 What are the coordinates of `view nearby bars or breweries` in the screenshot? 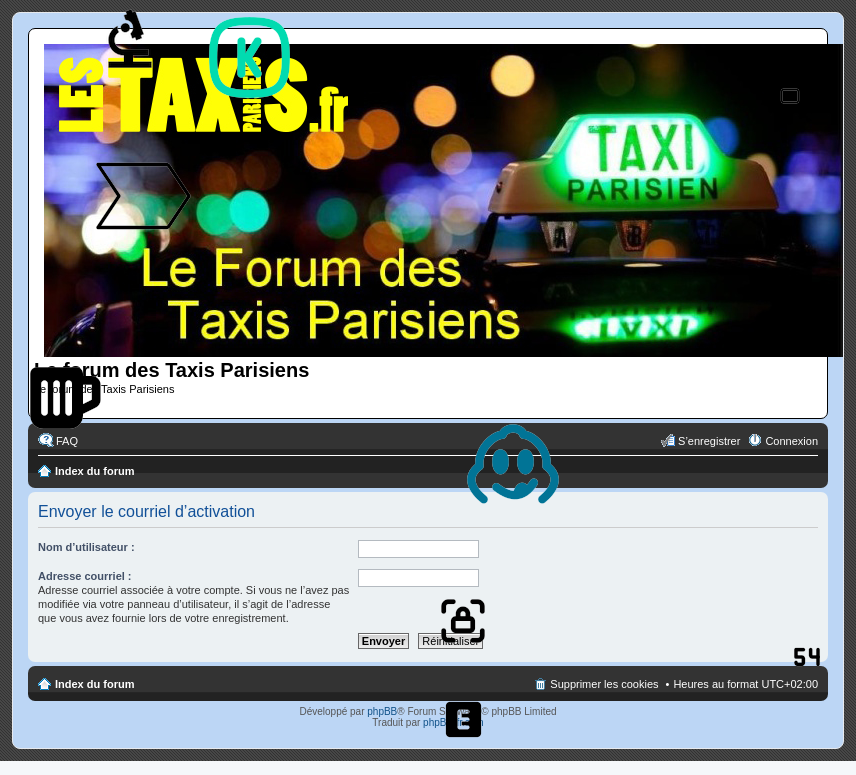 It's located at (61, 398).